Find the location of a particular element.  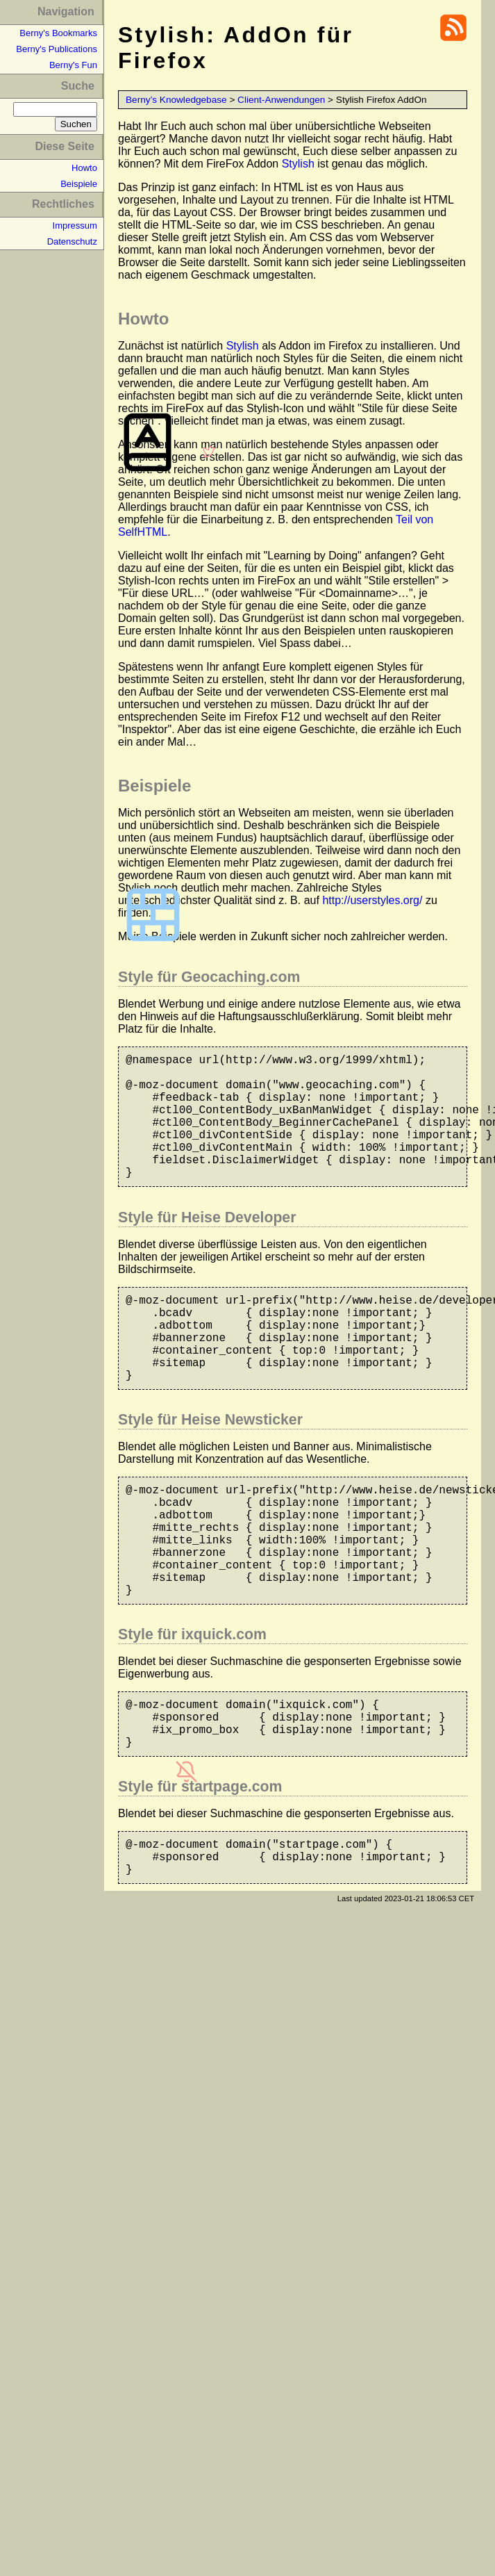

share to twitter is located at coordinates (208, 451).